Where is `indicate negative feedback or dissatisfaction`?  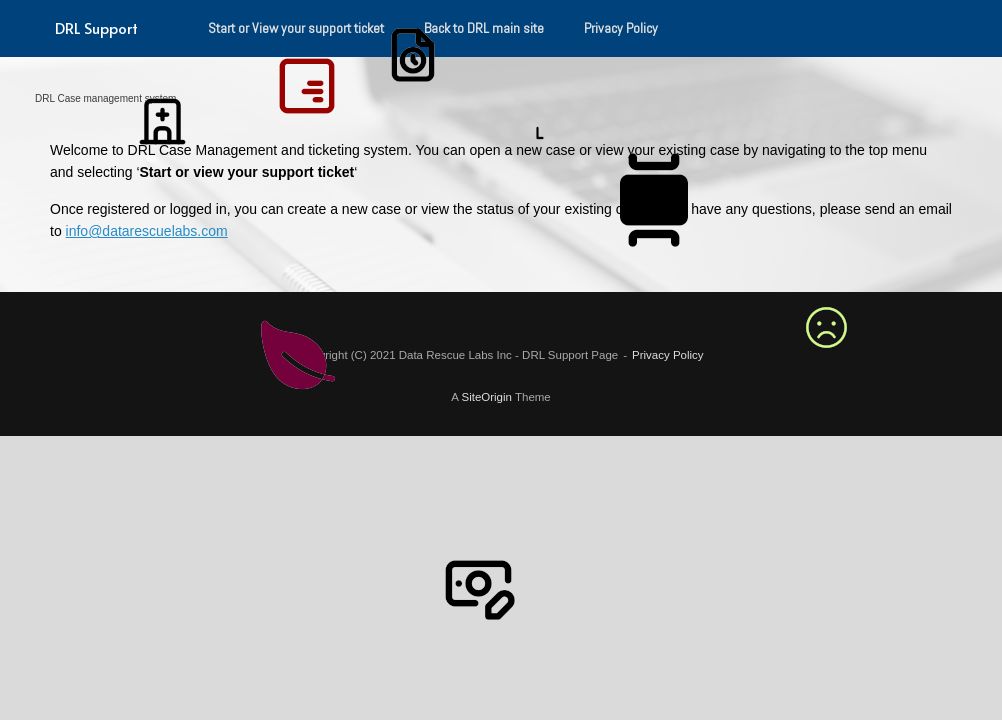 indicate negative feedback or dissatisfaction is located at coordinates (826, 327).